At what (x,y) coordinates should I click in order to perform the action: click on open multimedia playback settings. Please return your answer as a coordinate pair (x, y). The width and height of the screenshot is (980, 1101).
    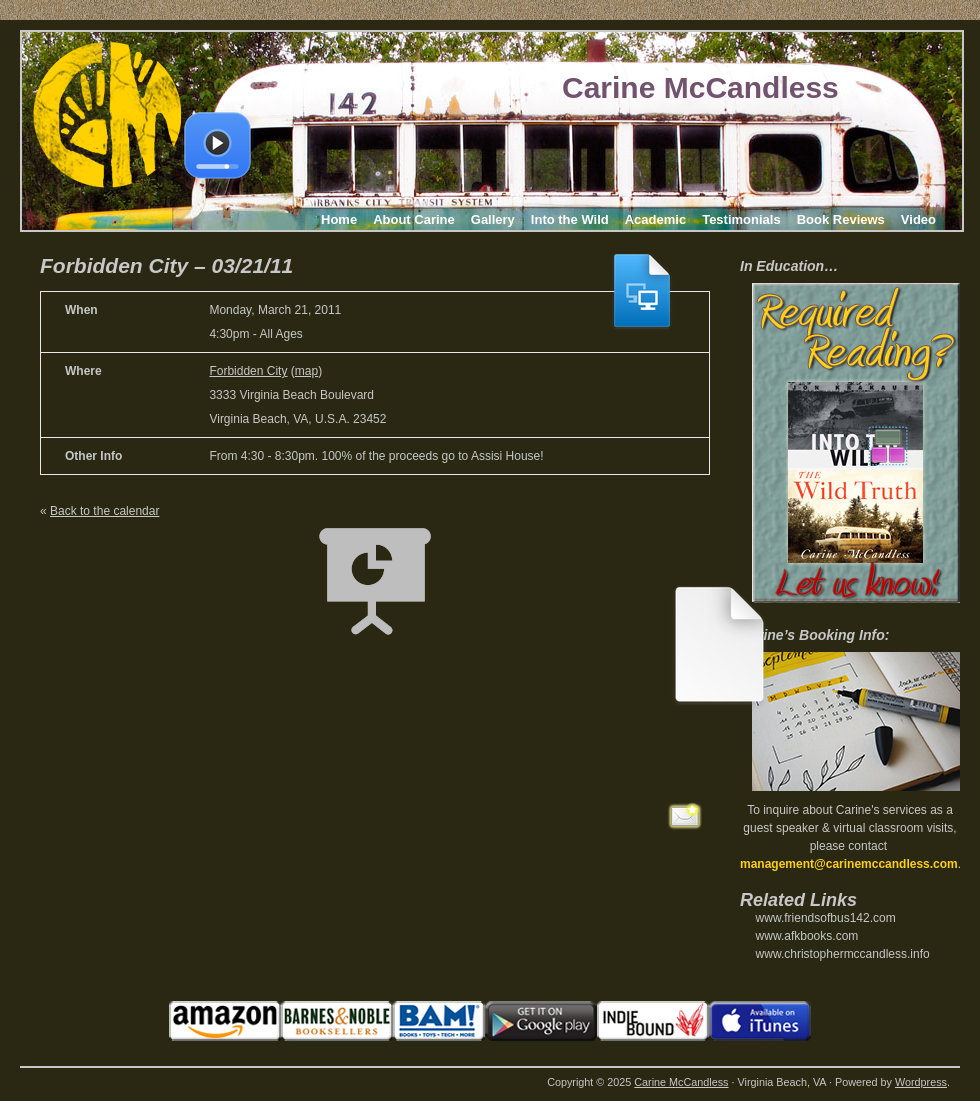
    Looking at the image, I should click on (217, 146).